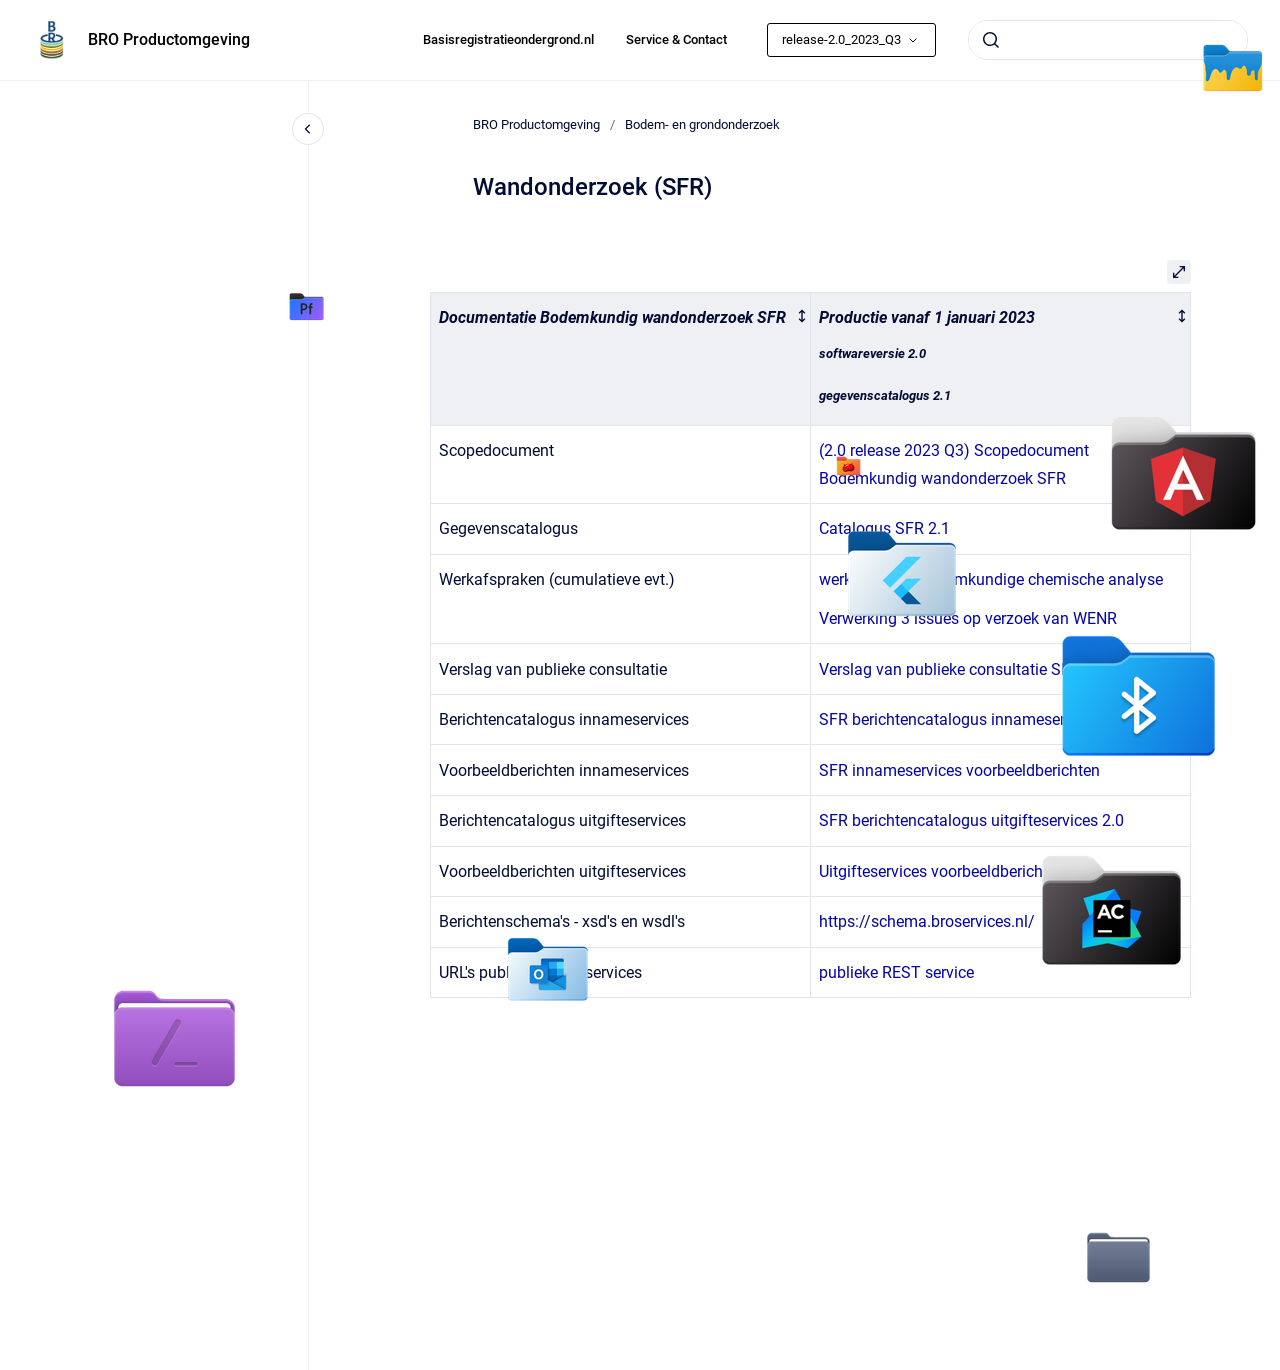  Describe the element at coordinates (901, 576) in the screenshot. I see `open flutter project folder` at that location.